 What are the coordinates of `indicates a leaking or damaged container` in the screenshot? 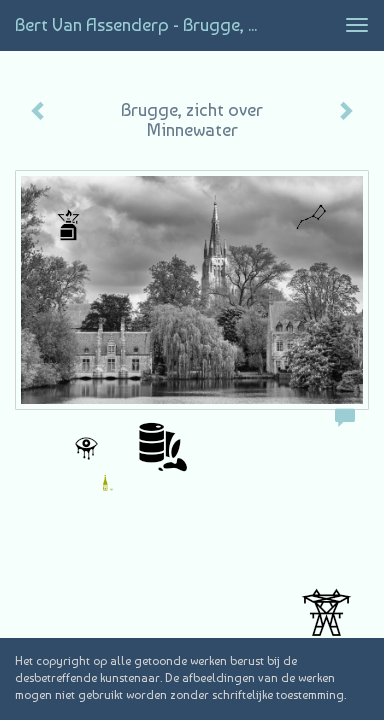 It's located at (162, 446).